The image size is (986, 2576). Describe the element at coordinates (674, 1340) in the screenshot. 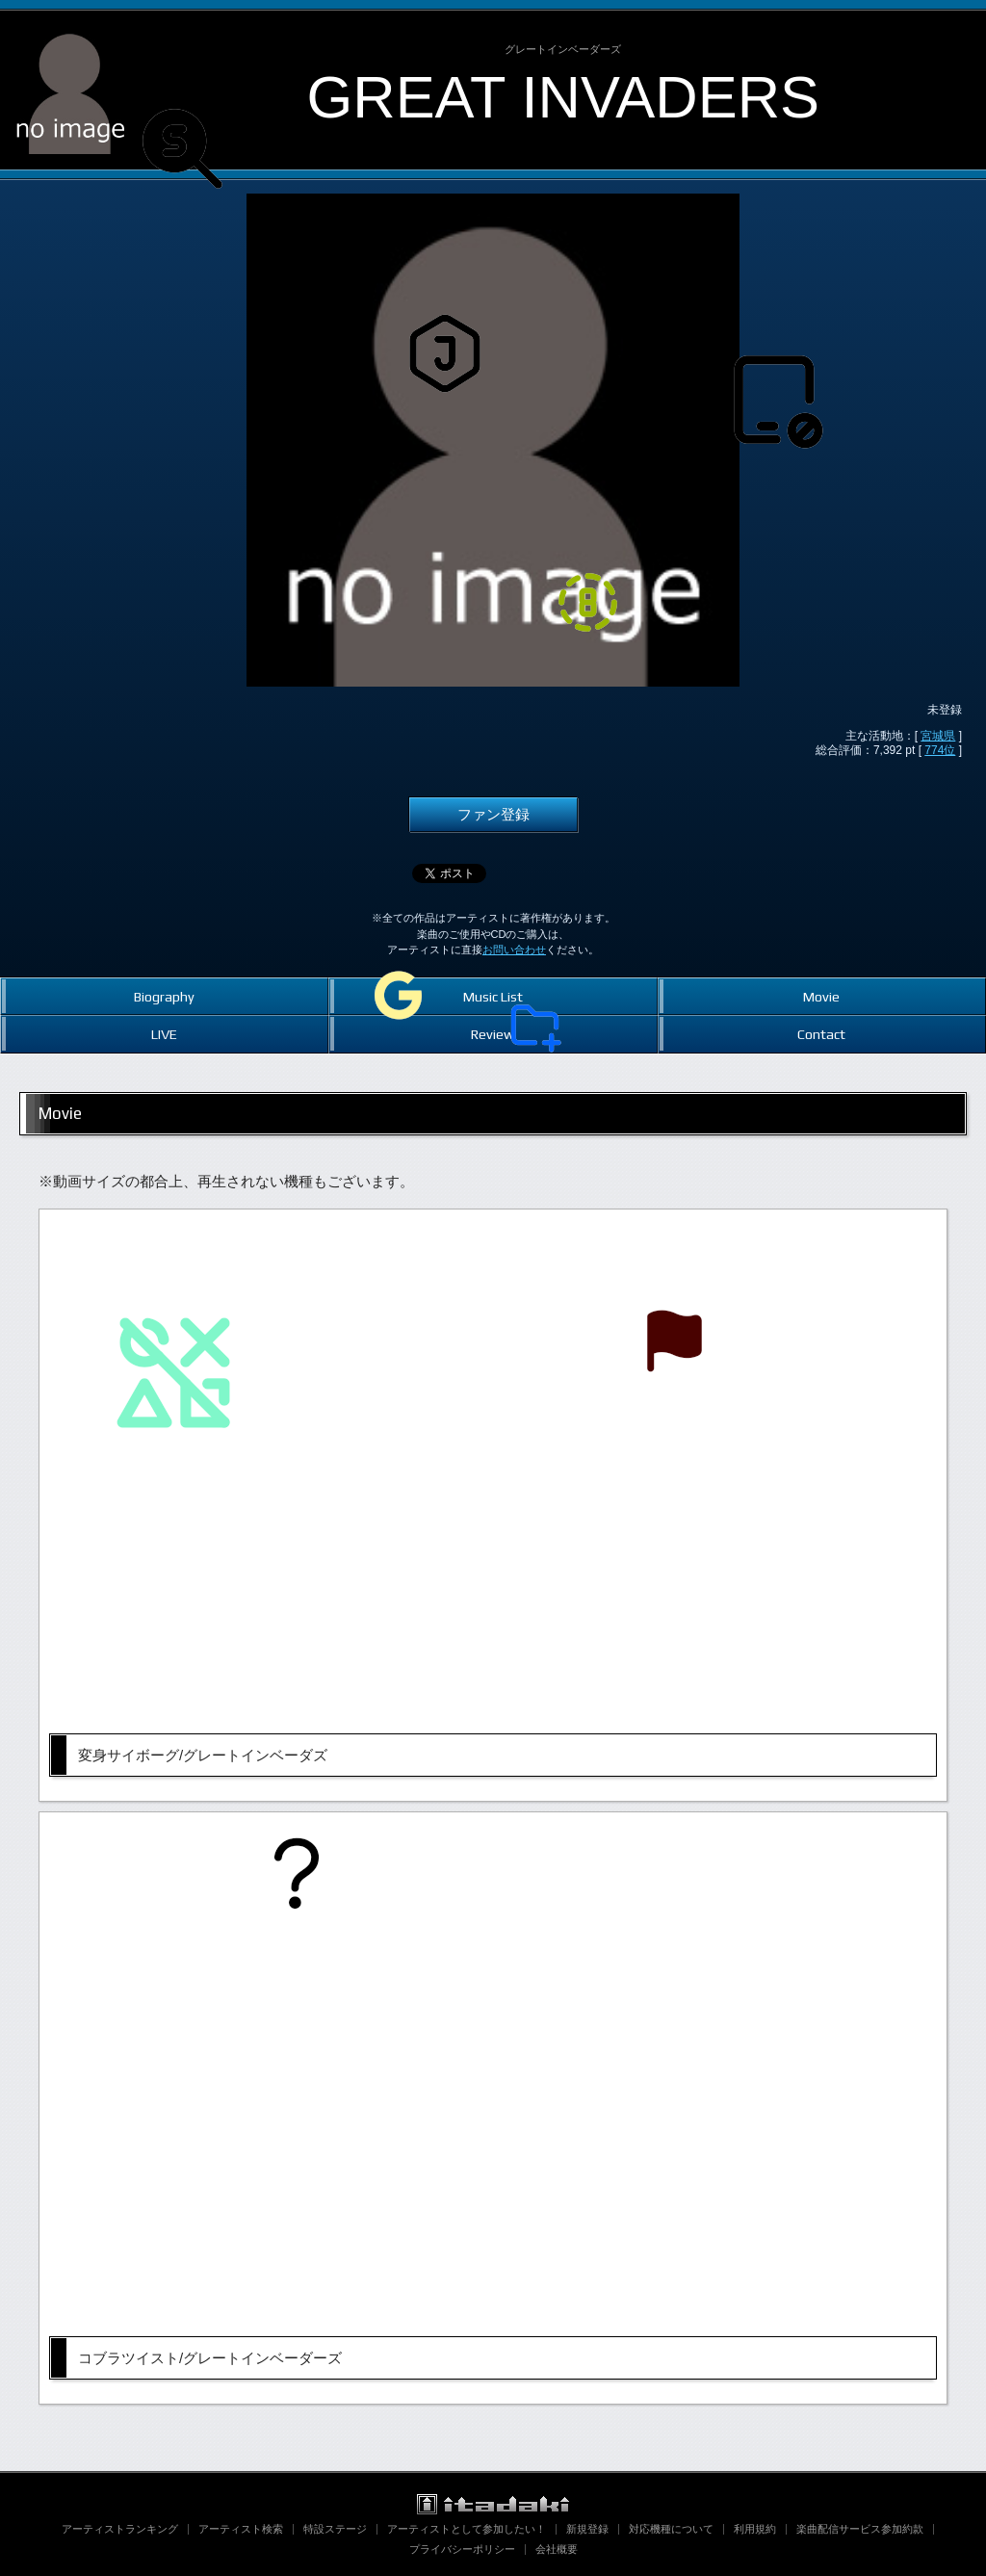

I see `flag or bookmark this item` at that location.